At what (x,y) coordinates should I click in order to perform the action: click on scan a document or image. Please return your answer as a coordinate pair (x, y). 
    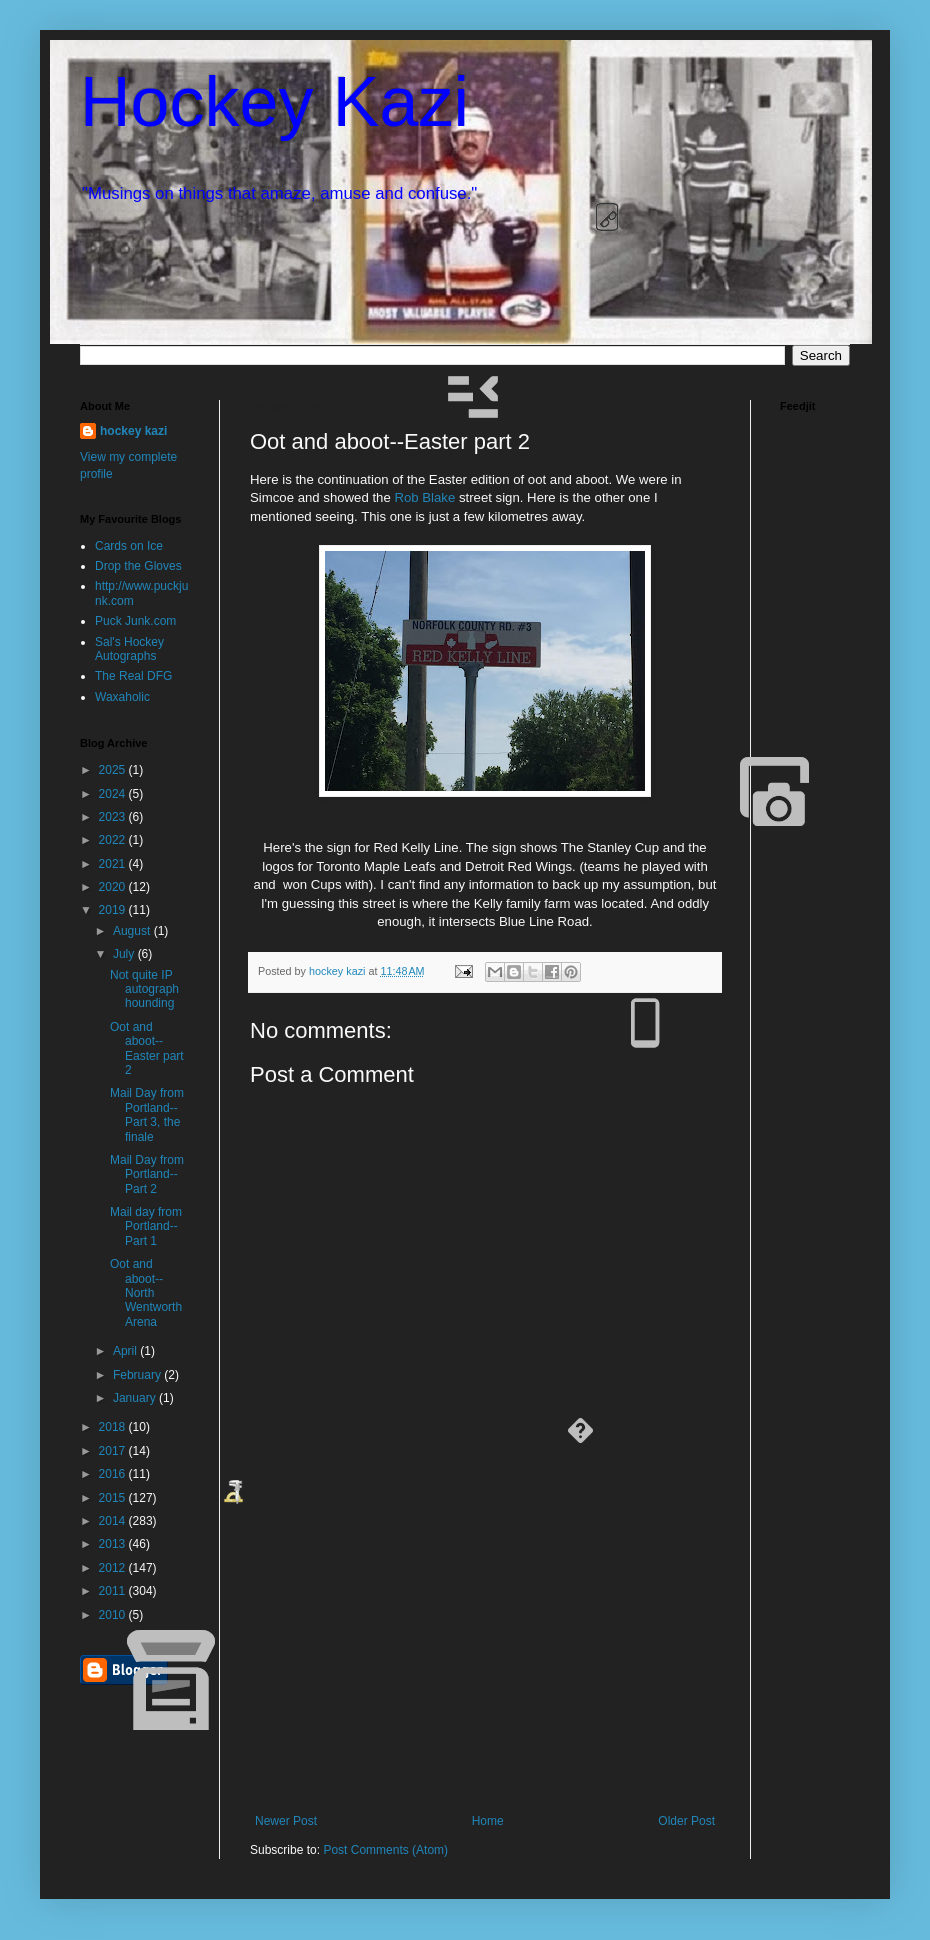
    Looking at the image, I should click on (171, 1680).